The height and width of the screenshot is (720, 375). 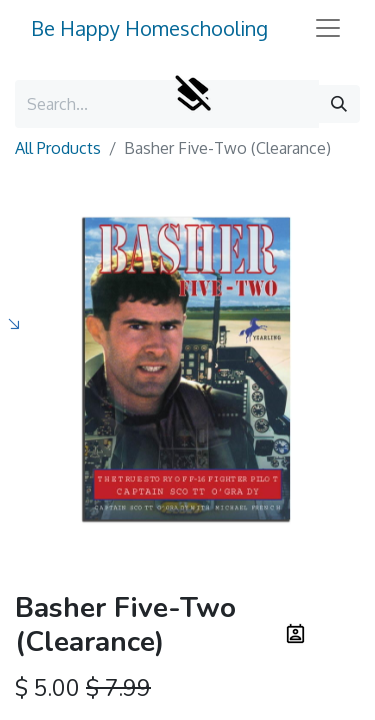 What do you see at coordinates (295, 634) in the screenshot?
I see `view contact calendar or schedule` at bounding box center [295, 634].